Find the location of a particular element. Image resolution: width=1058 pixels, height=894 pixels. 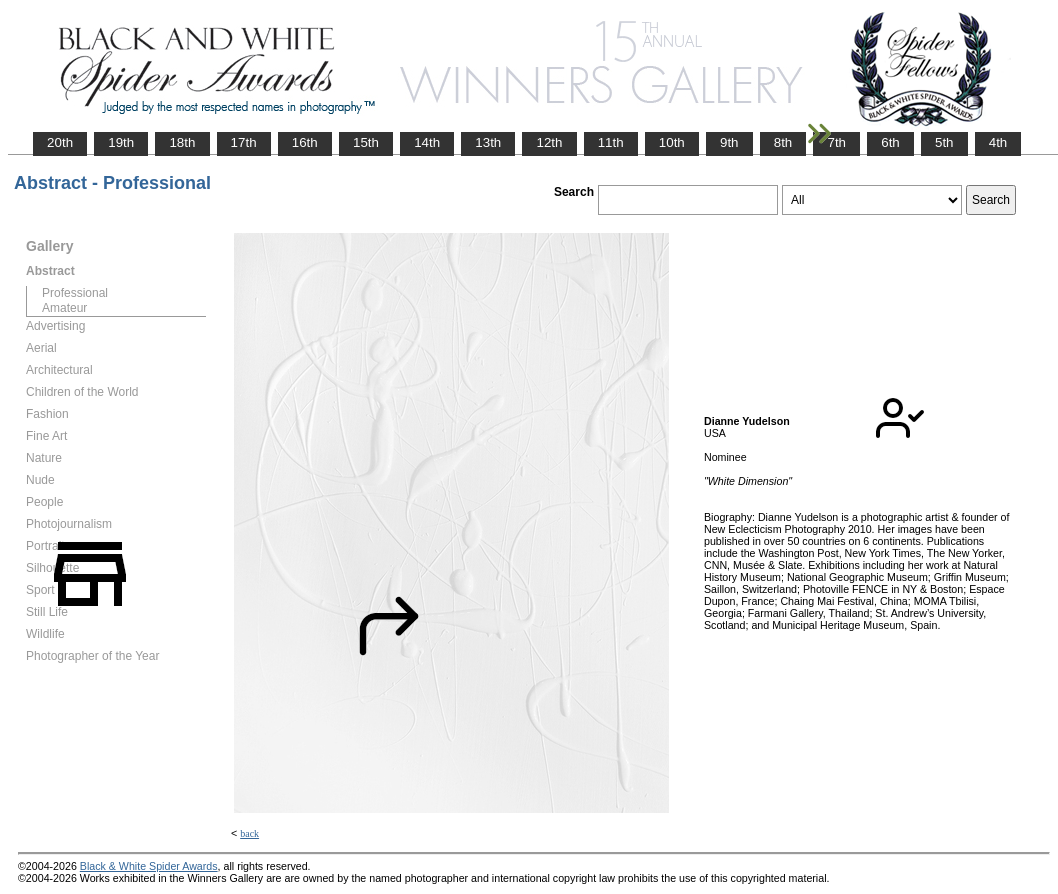

find nearby stores or shops is located at coordinates (90, 574).